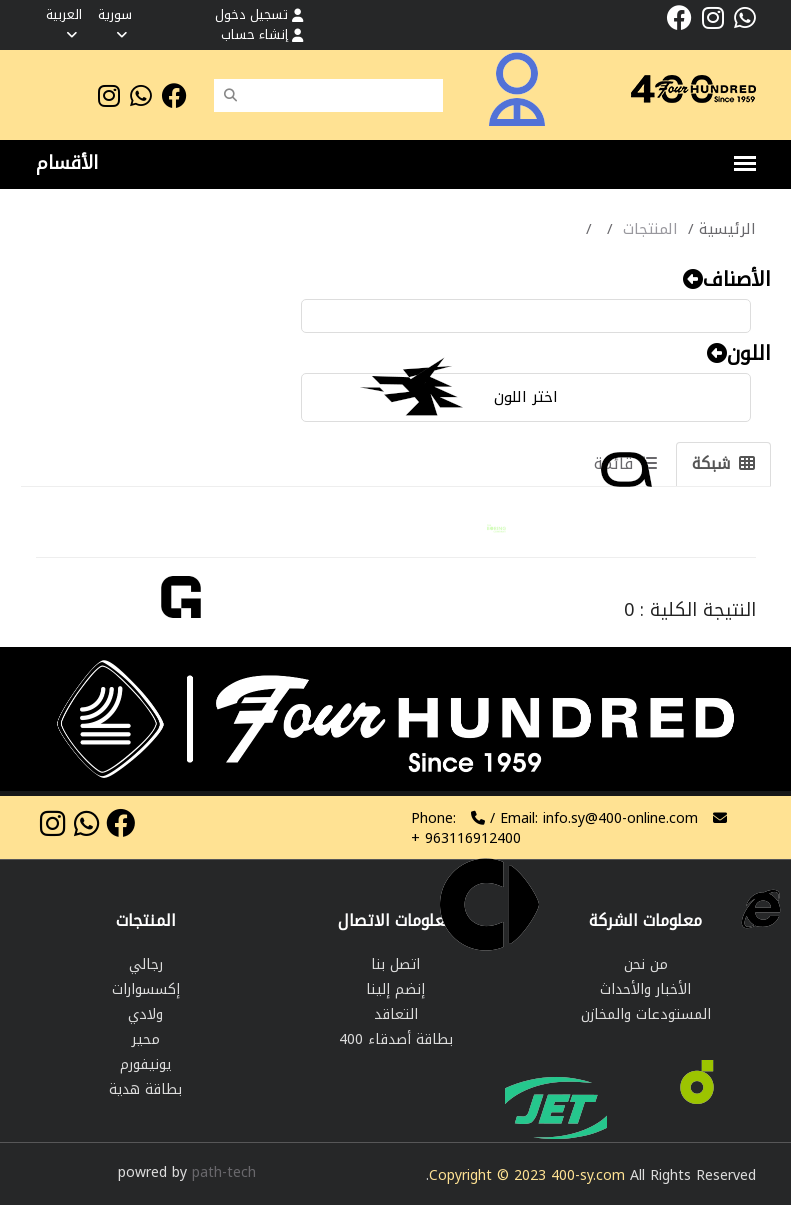 The width and height of the screenshot is (791, 1205). What do you see at coordinates (181, 597) in the screenshot?
I see `Grid.ai company logo` at bounding box center [181, 597].